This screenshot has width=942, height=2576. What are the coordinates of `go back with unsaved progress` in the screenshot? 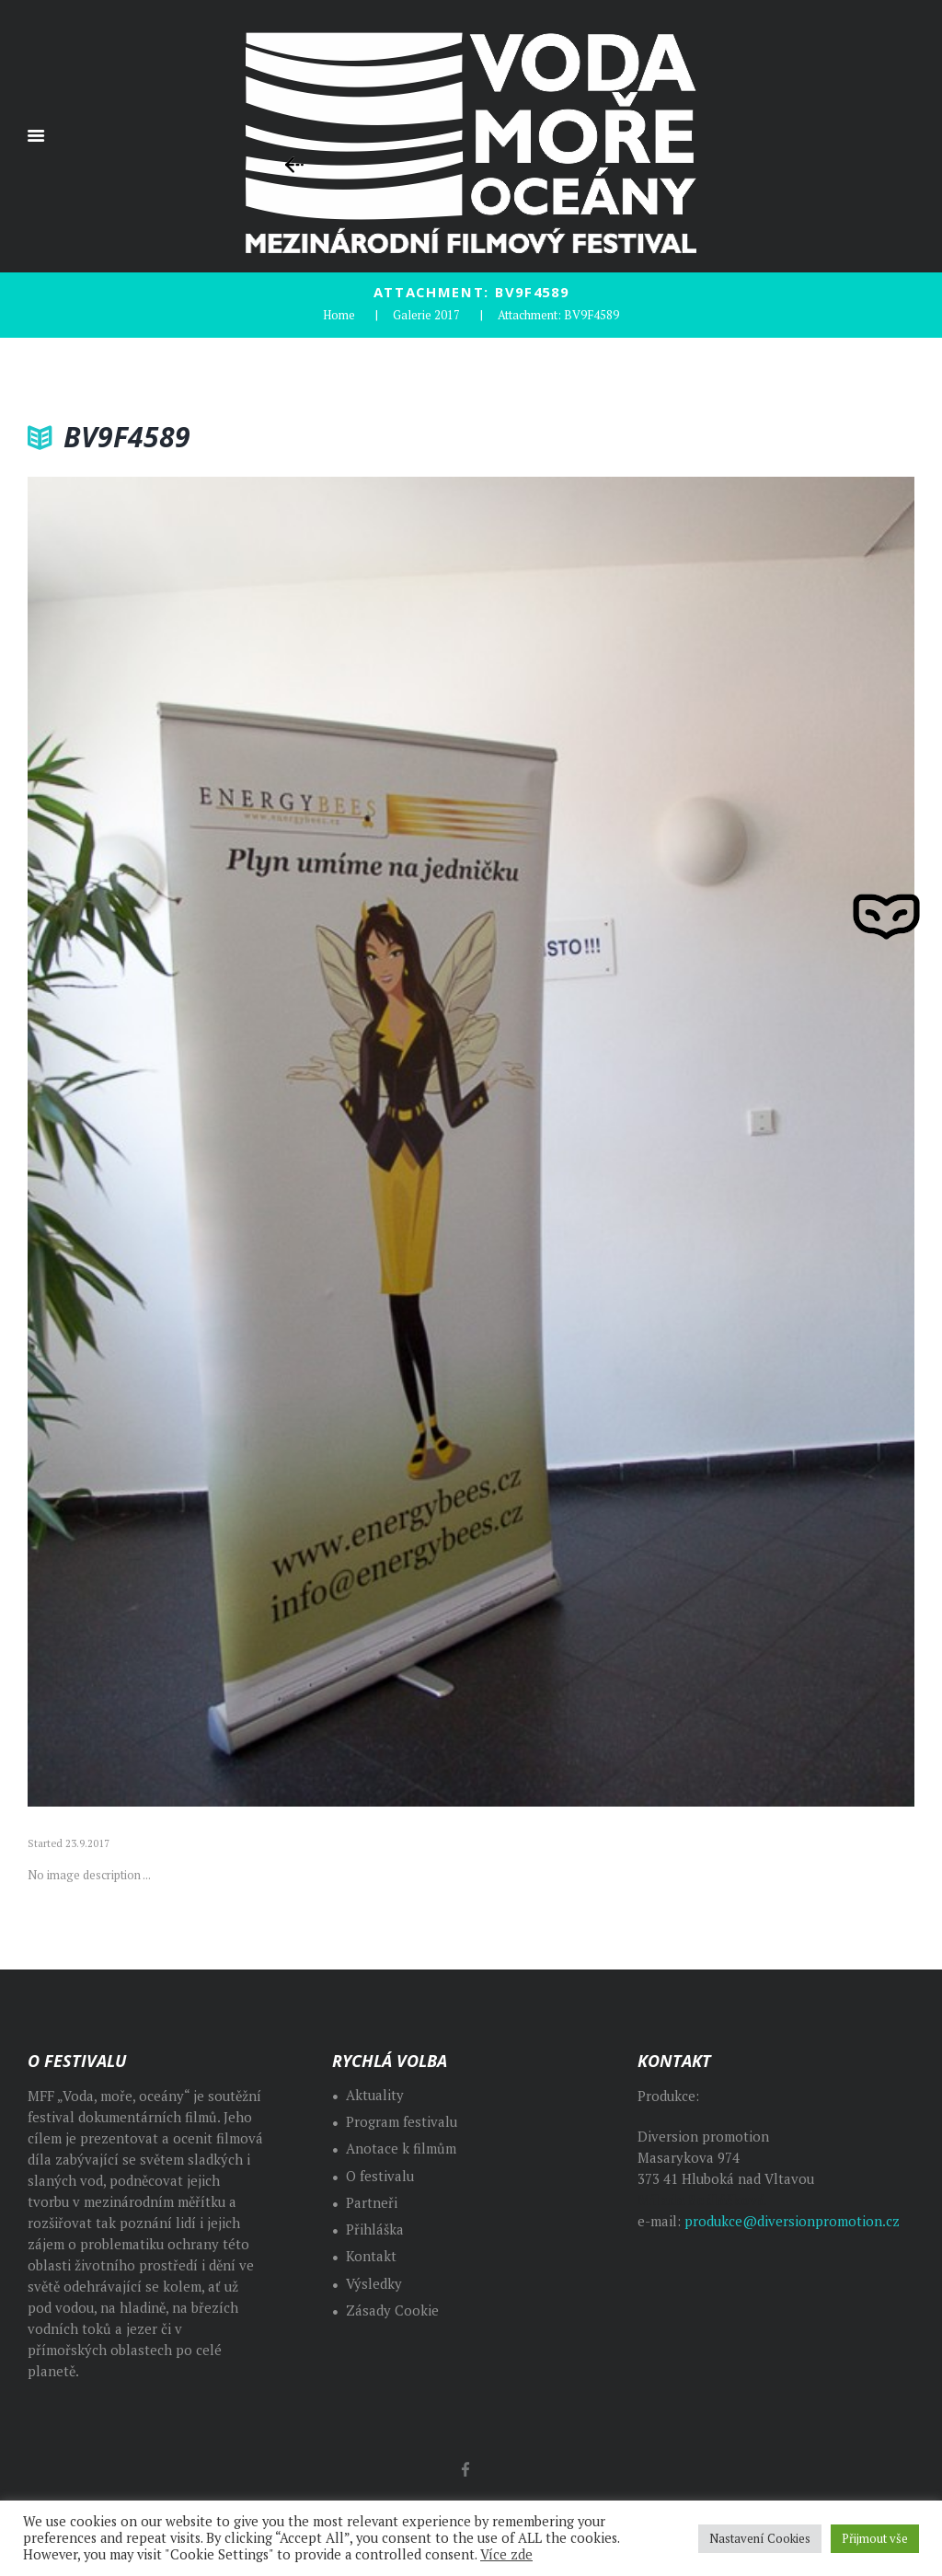 It's located at (294, 165).